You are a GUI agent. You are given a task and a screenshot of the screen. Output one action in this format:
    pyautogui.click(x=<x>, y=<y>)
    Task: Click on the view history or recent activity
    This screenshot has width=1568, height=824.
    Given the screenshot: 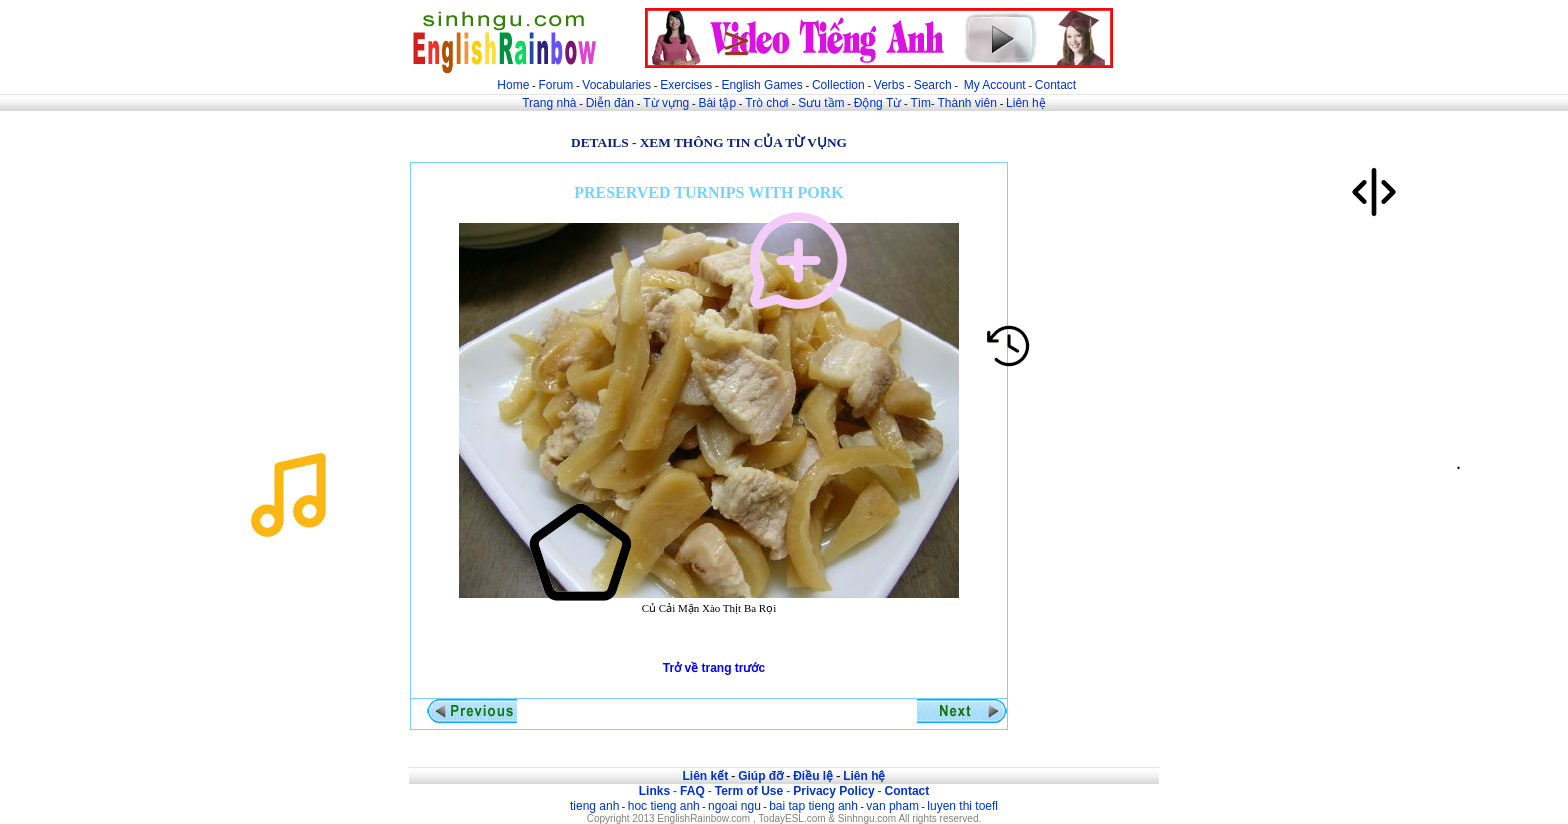 What is the action you would take?
    pyautogui.click(x=1009, y=346)
    